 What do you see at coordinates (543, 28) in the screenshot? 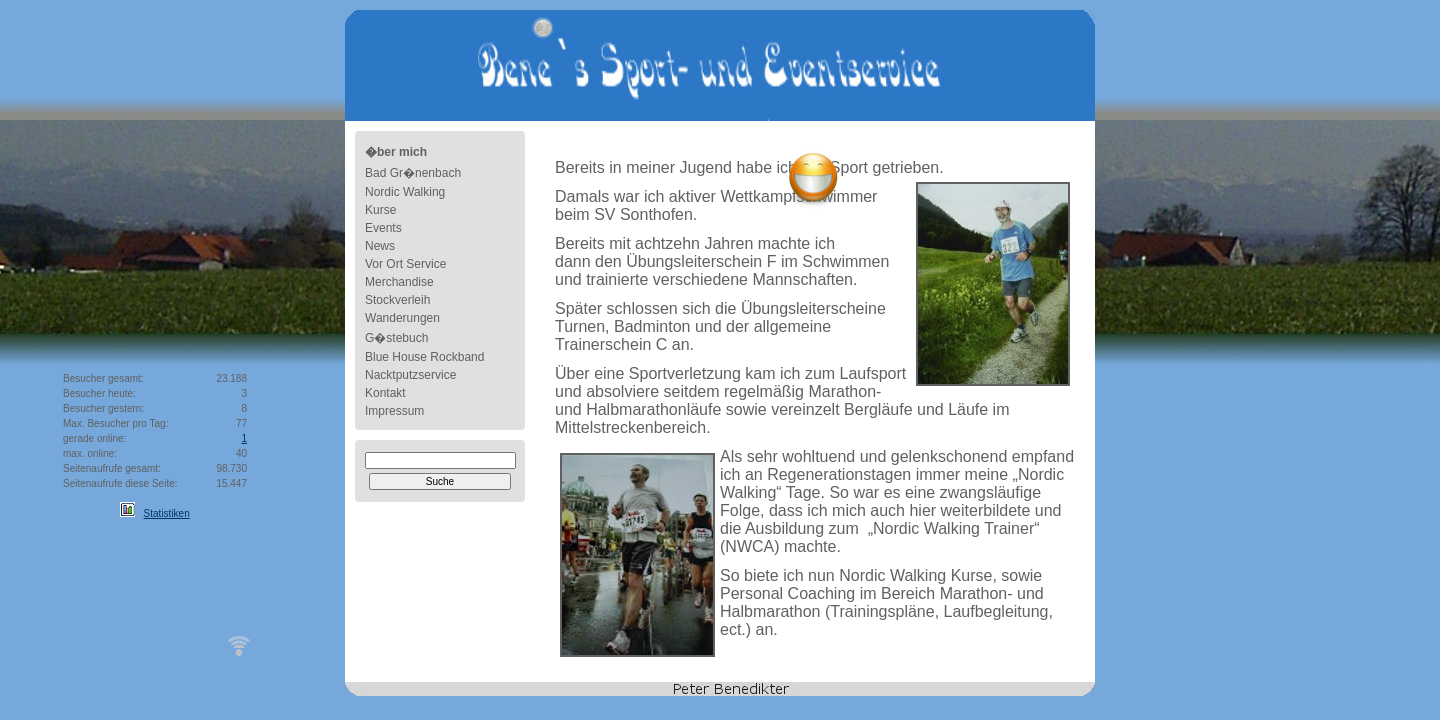
I see `indicates clear weather conditions at night` at bounding box center [543, 28].